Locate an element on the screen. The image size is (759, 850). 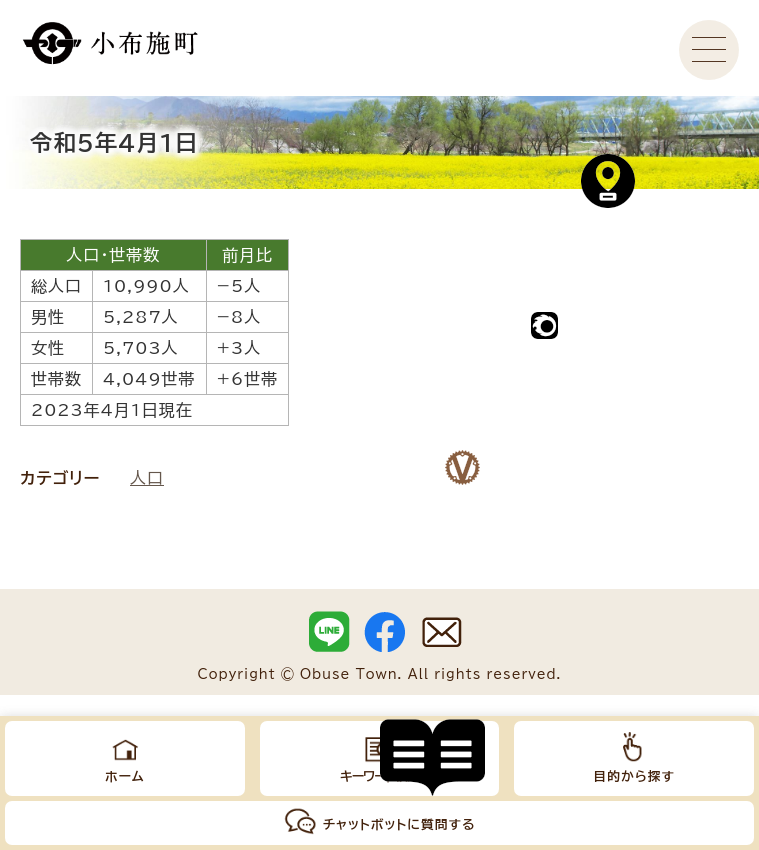
corona renderer application logo is located at coordinates (544, 325).